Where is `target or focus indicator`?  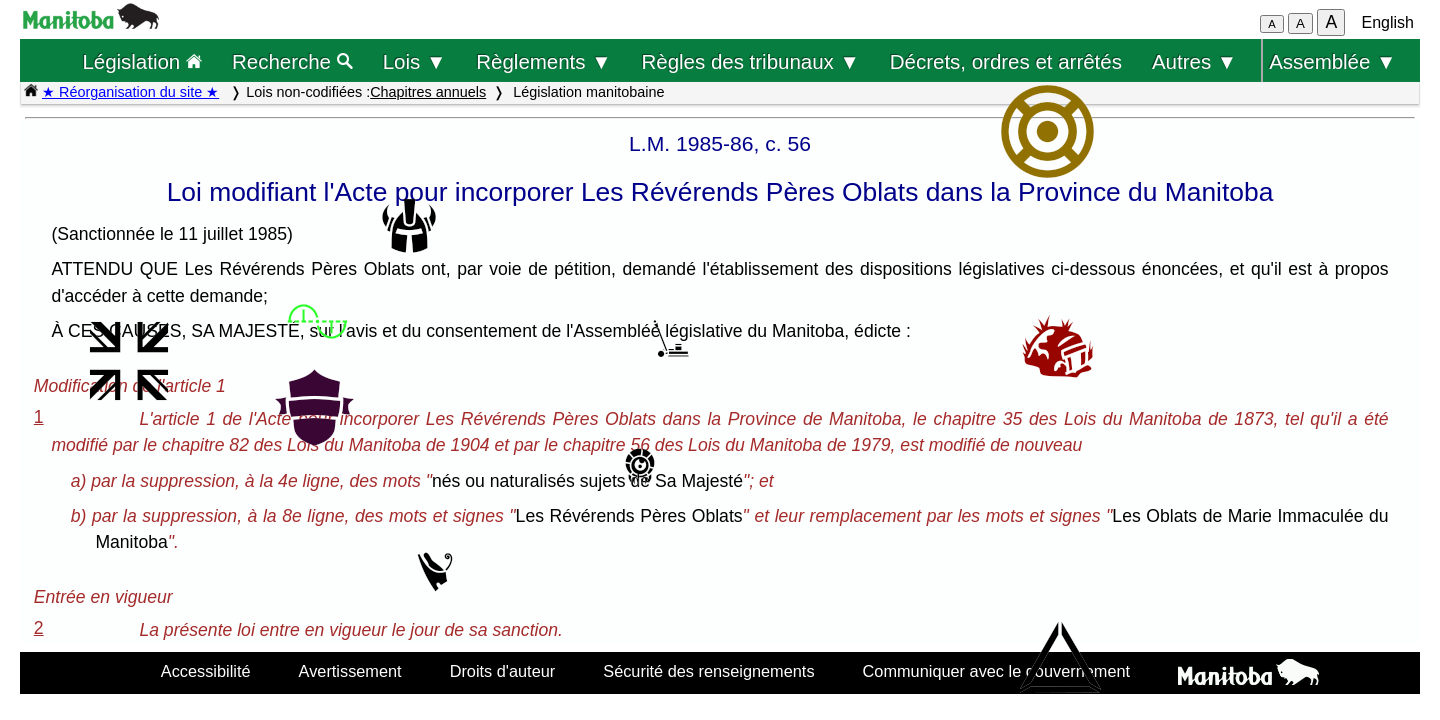 target or focus indicator is located at coordinates (1047, 131).